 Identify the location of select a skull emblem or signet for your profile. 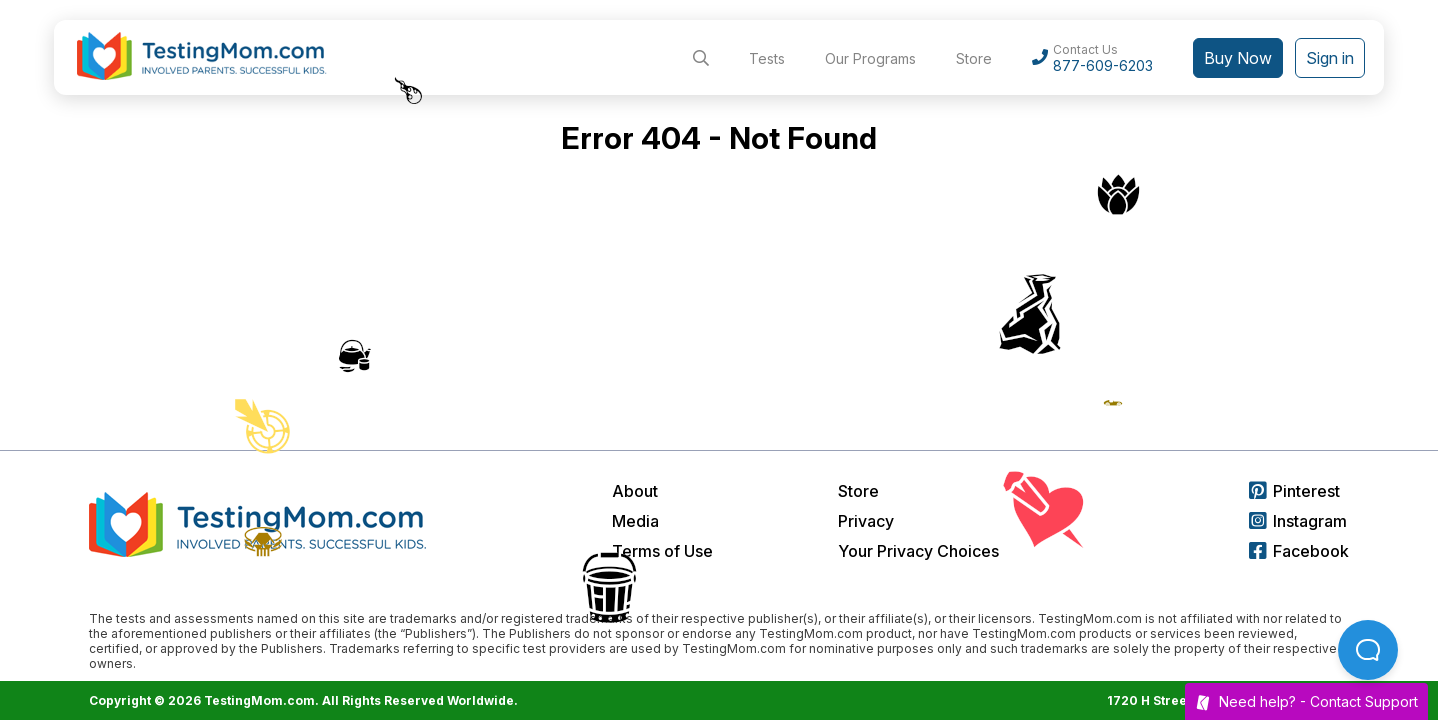
(263, 542).